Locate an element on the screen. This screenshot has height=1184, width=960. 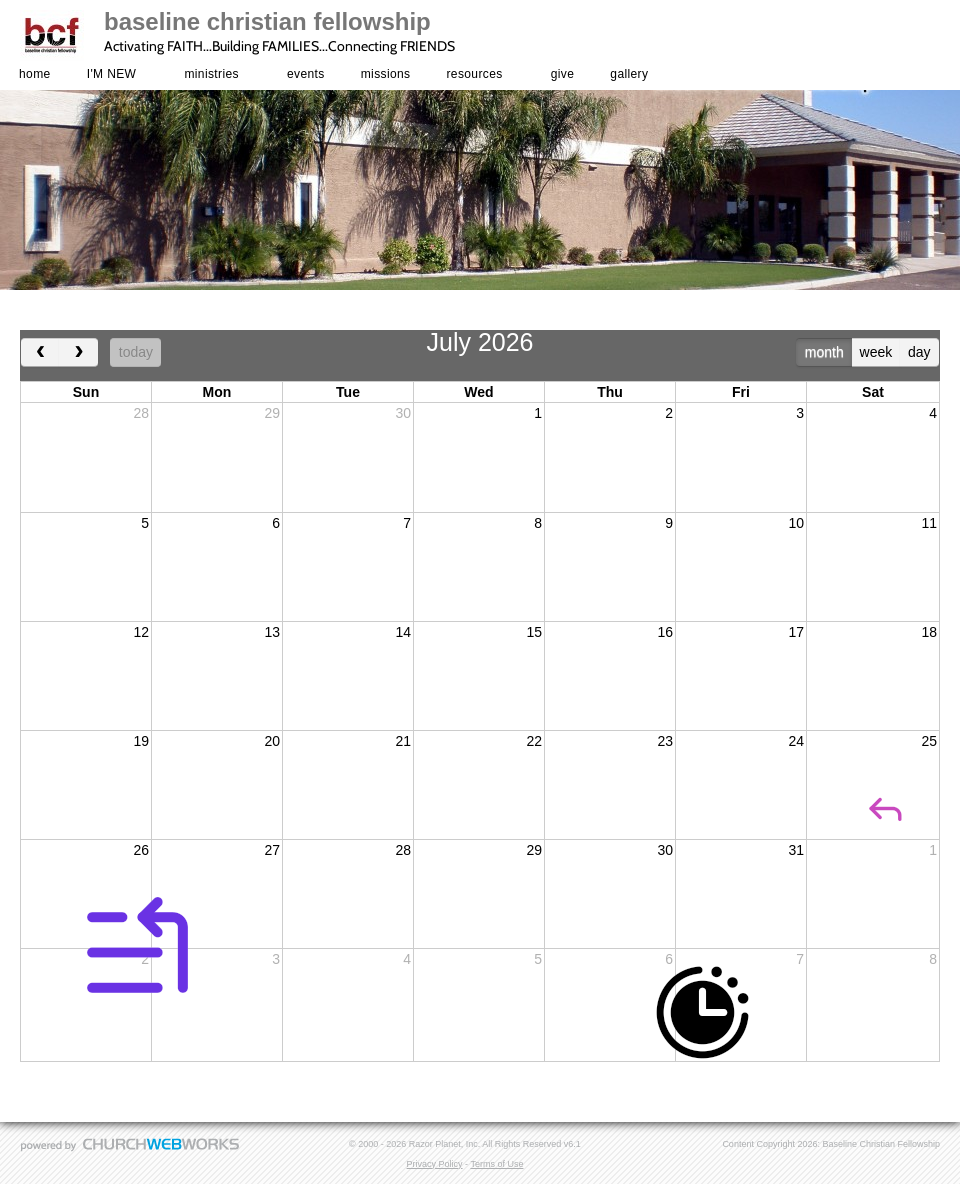
reply to a message or email is located at coordinates (885, 808).